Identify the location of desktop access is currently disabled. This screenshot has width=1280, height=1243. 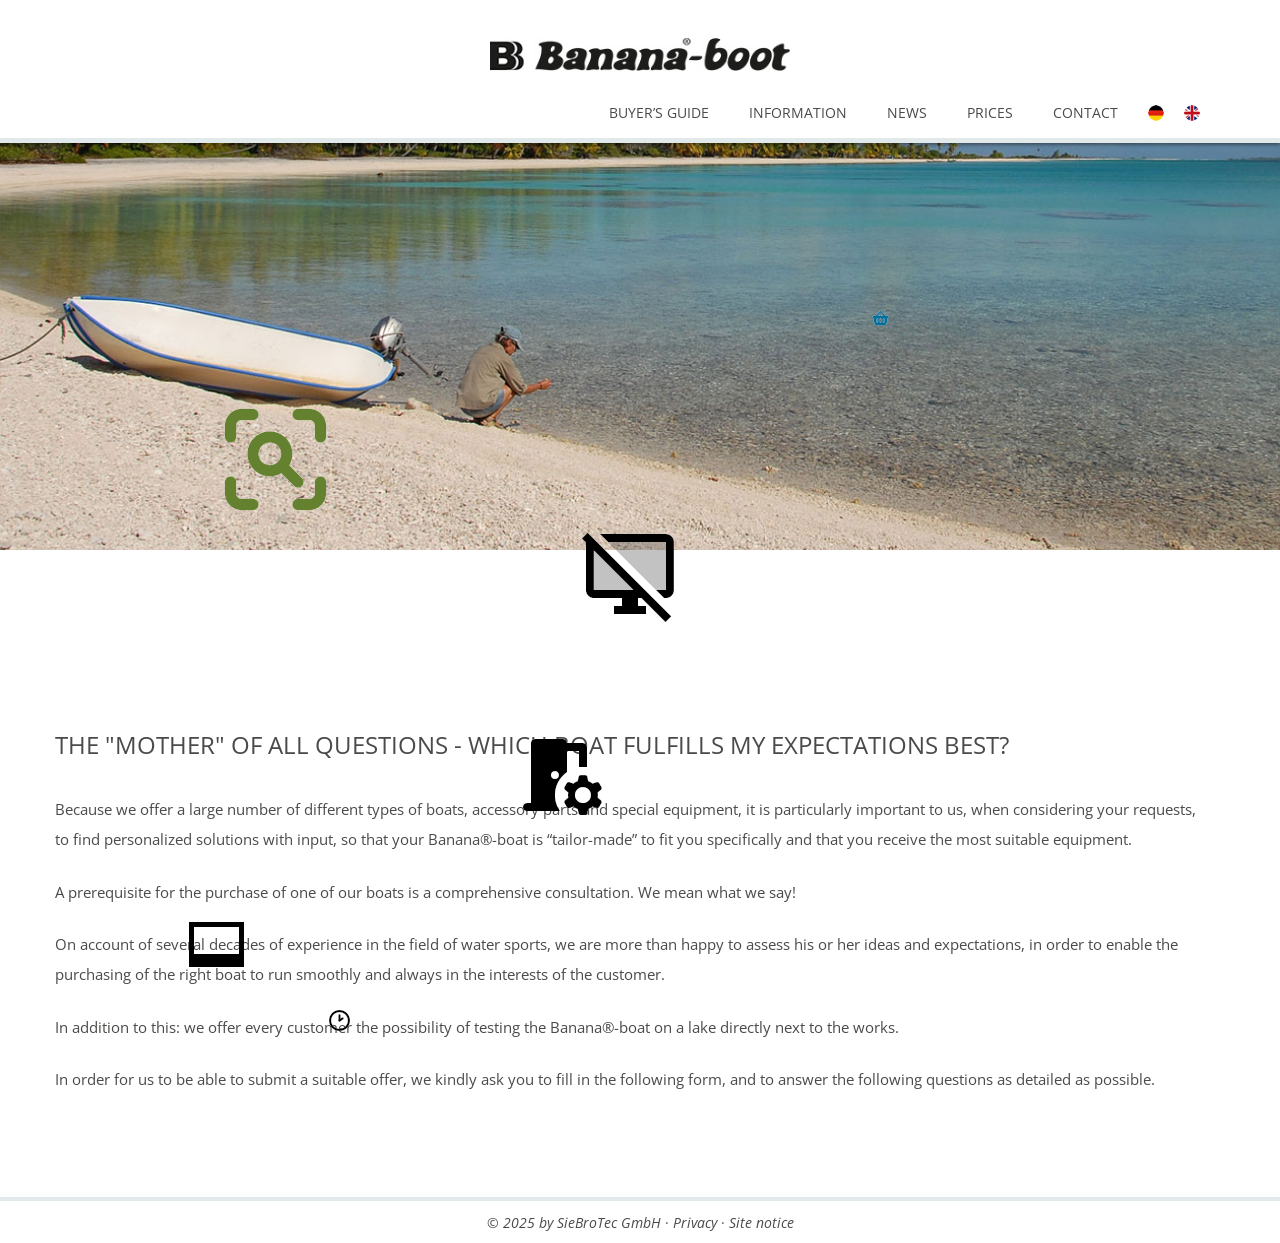
(630, 574).